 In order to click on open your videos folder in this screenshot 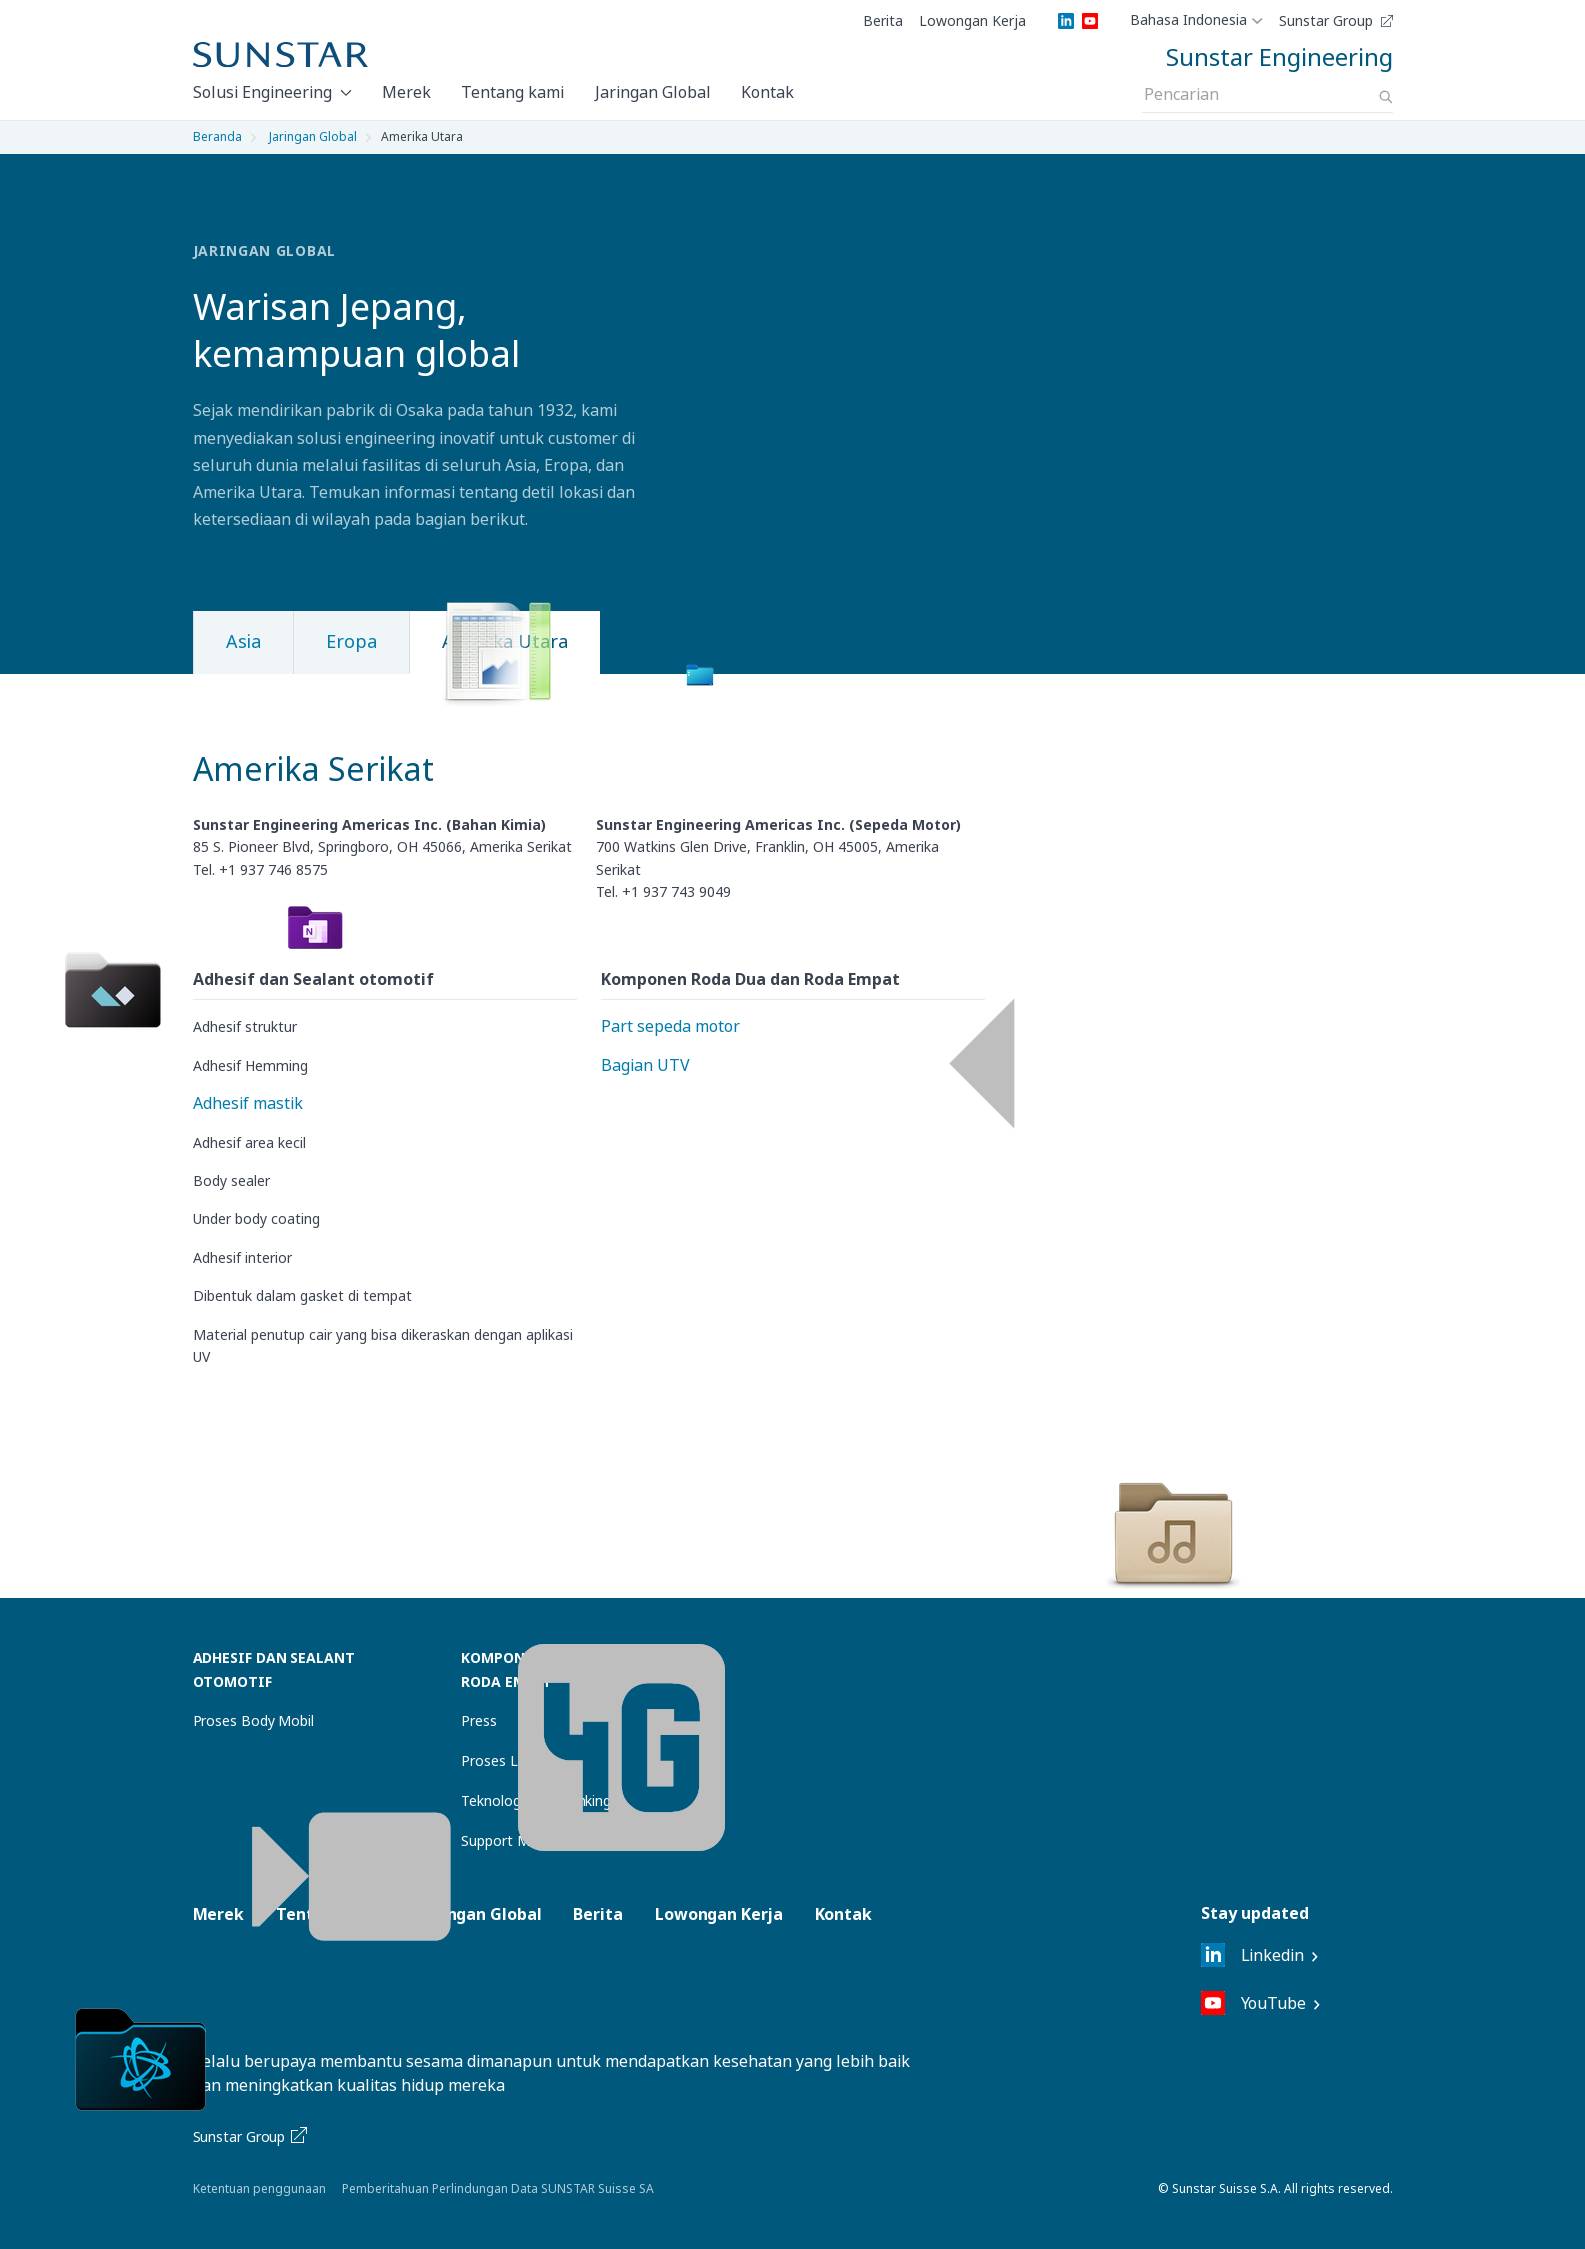, I will do `click(351, 1869)`.